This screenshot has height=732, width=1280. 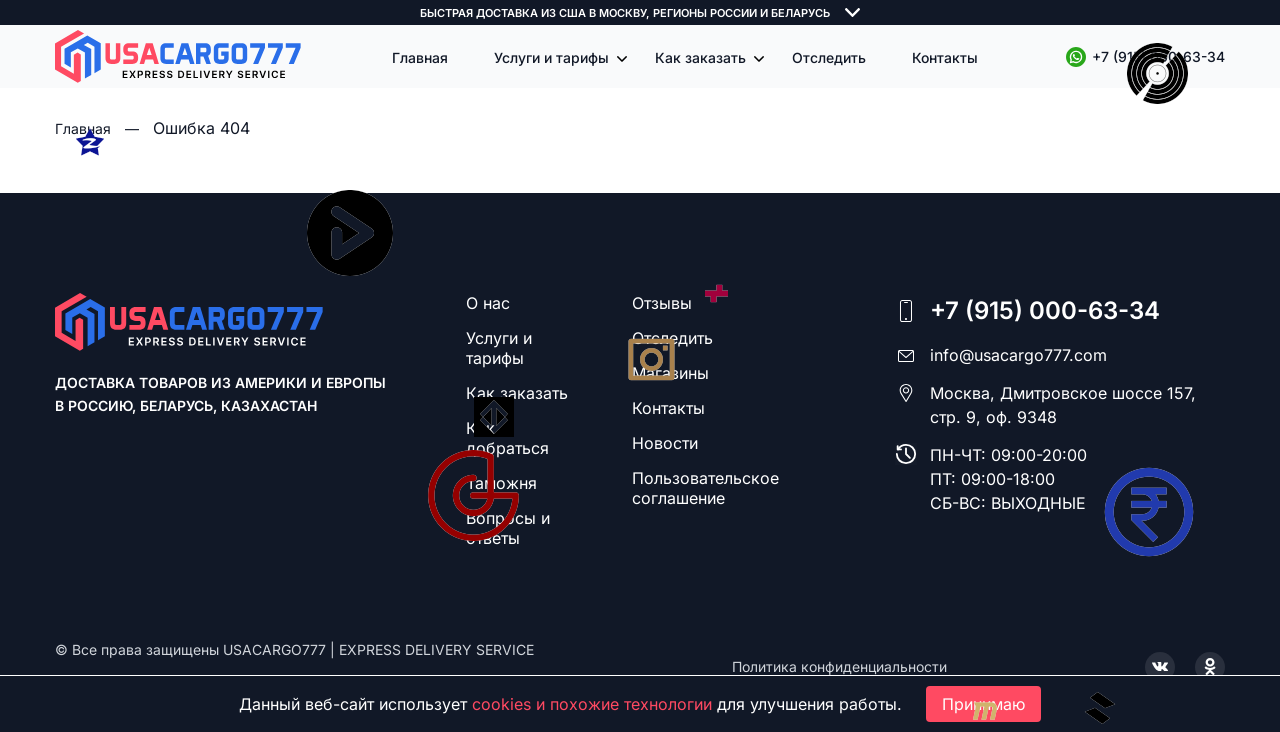 What do you see at coordinates (473, 495) in the screenshot?
I see `visit the Game Developer website` at bounding box center [473, 495].